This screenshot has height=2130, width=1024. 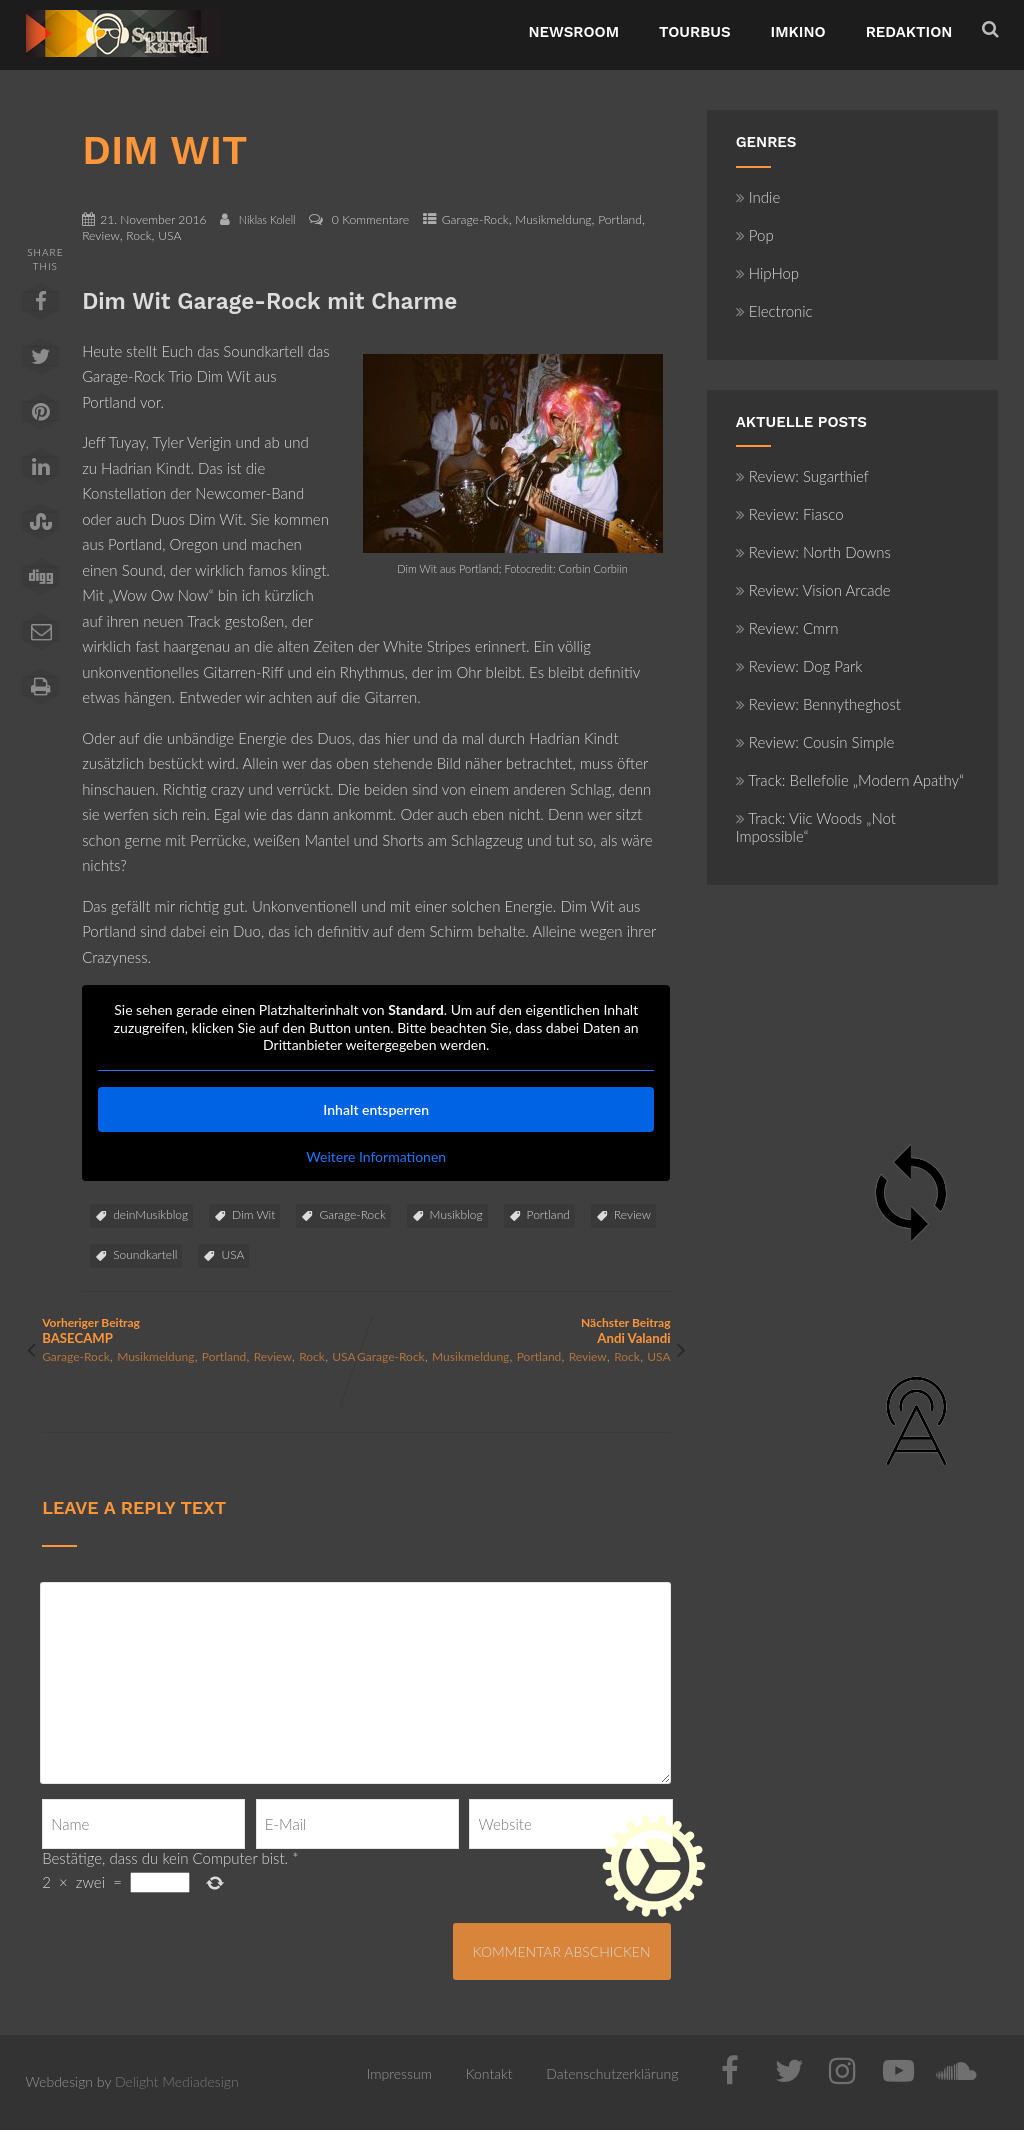 I want to click on access settings or preferences, so click(x=654, y=1866).